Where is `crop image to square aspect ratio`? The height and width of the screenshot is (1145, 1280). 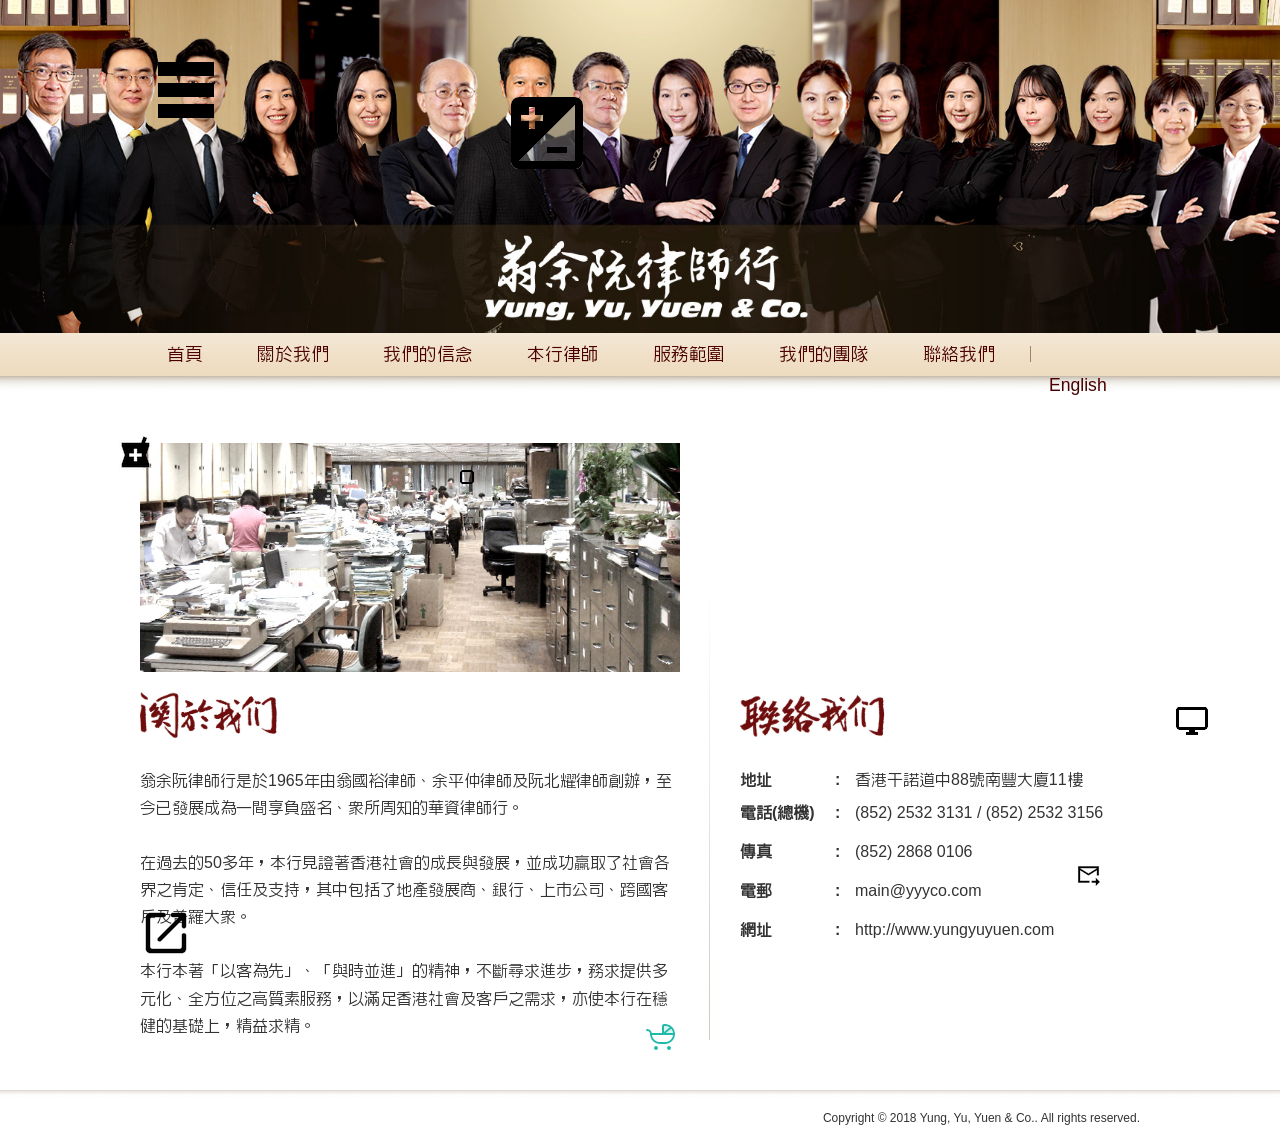 crop image to square aspect ratio is located at coordinates (467, 477).